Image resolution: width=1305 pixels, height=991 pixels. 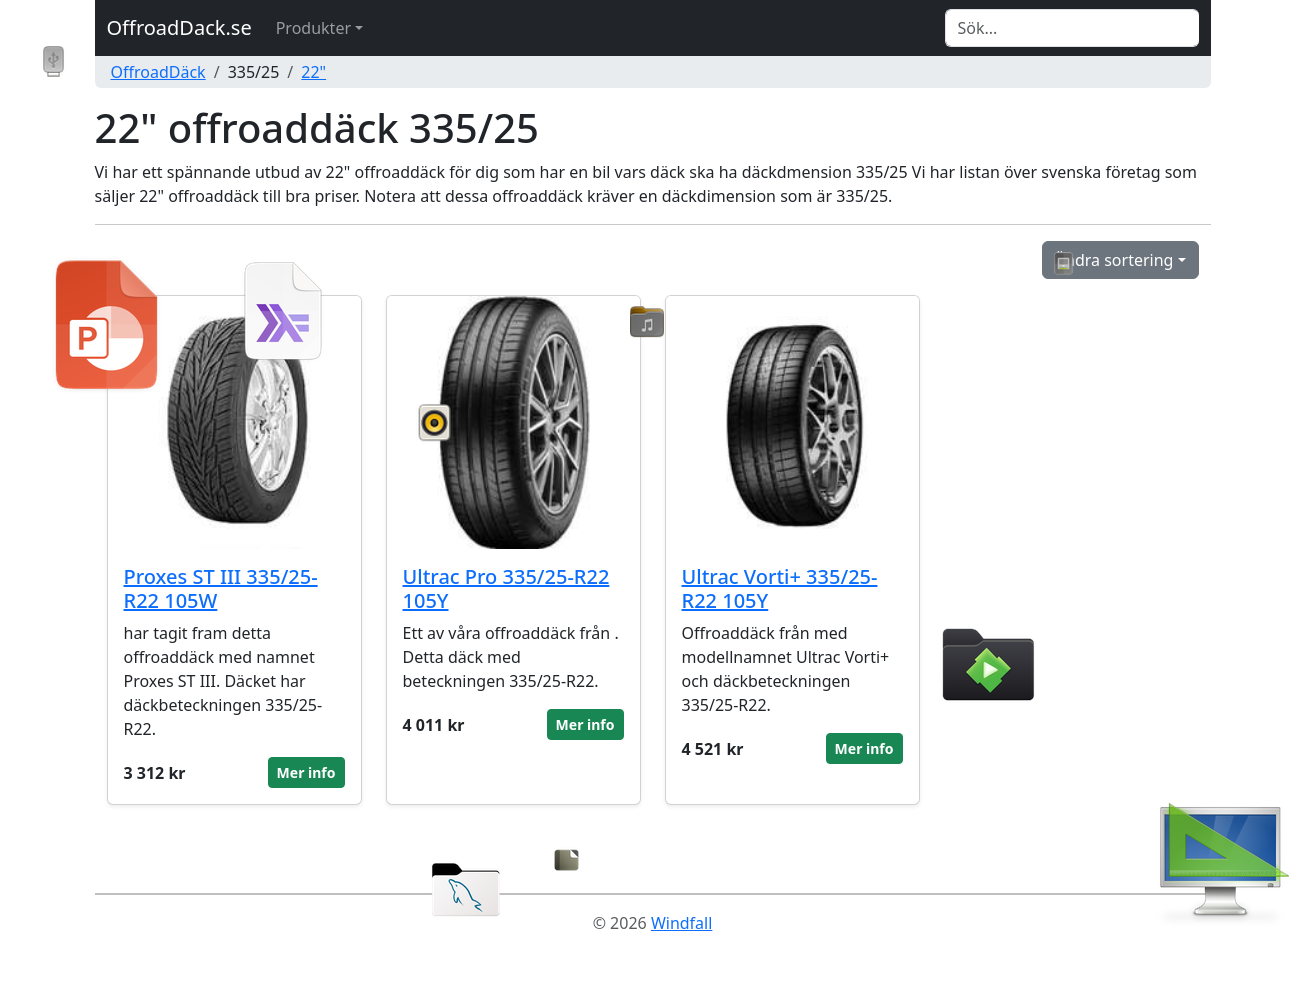 What do you see at coordinates (1222, 859) in the screenshot?
I see `access display settings` at bounding box center [1222, 859].